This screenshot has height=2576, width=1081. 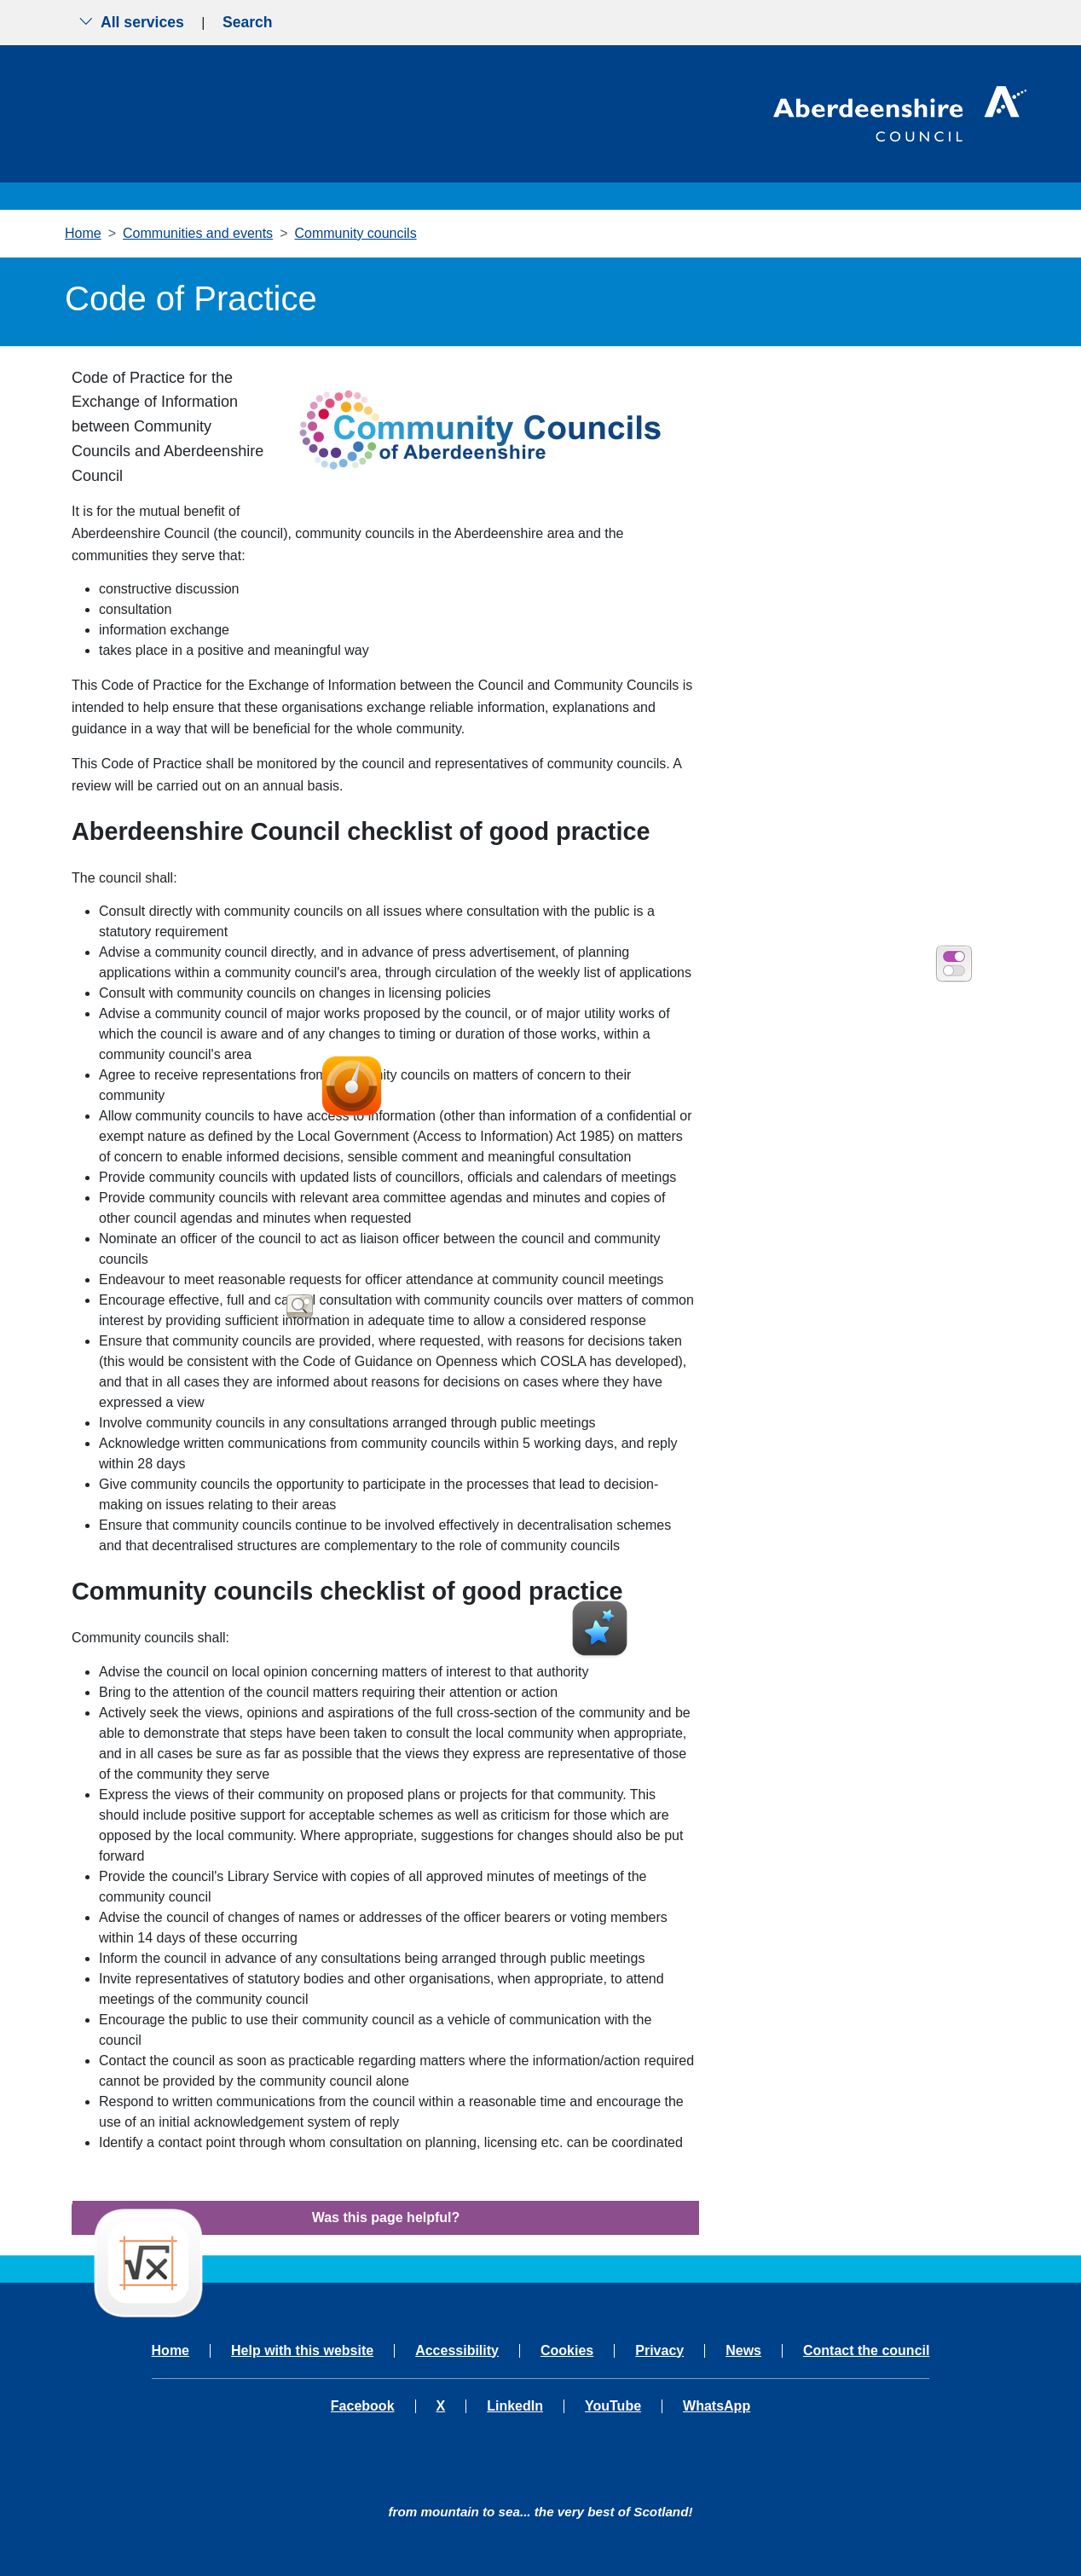 What do you see at coordinates (351, 1085) in the screenshot?
I see `open gtick metronome application` at bounding box center [351, 1085].